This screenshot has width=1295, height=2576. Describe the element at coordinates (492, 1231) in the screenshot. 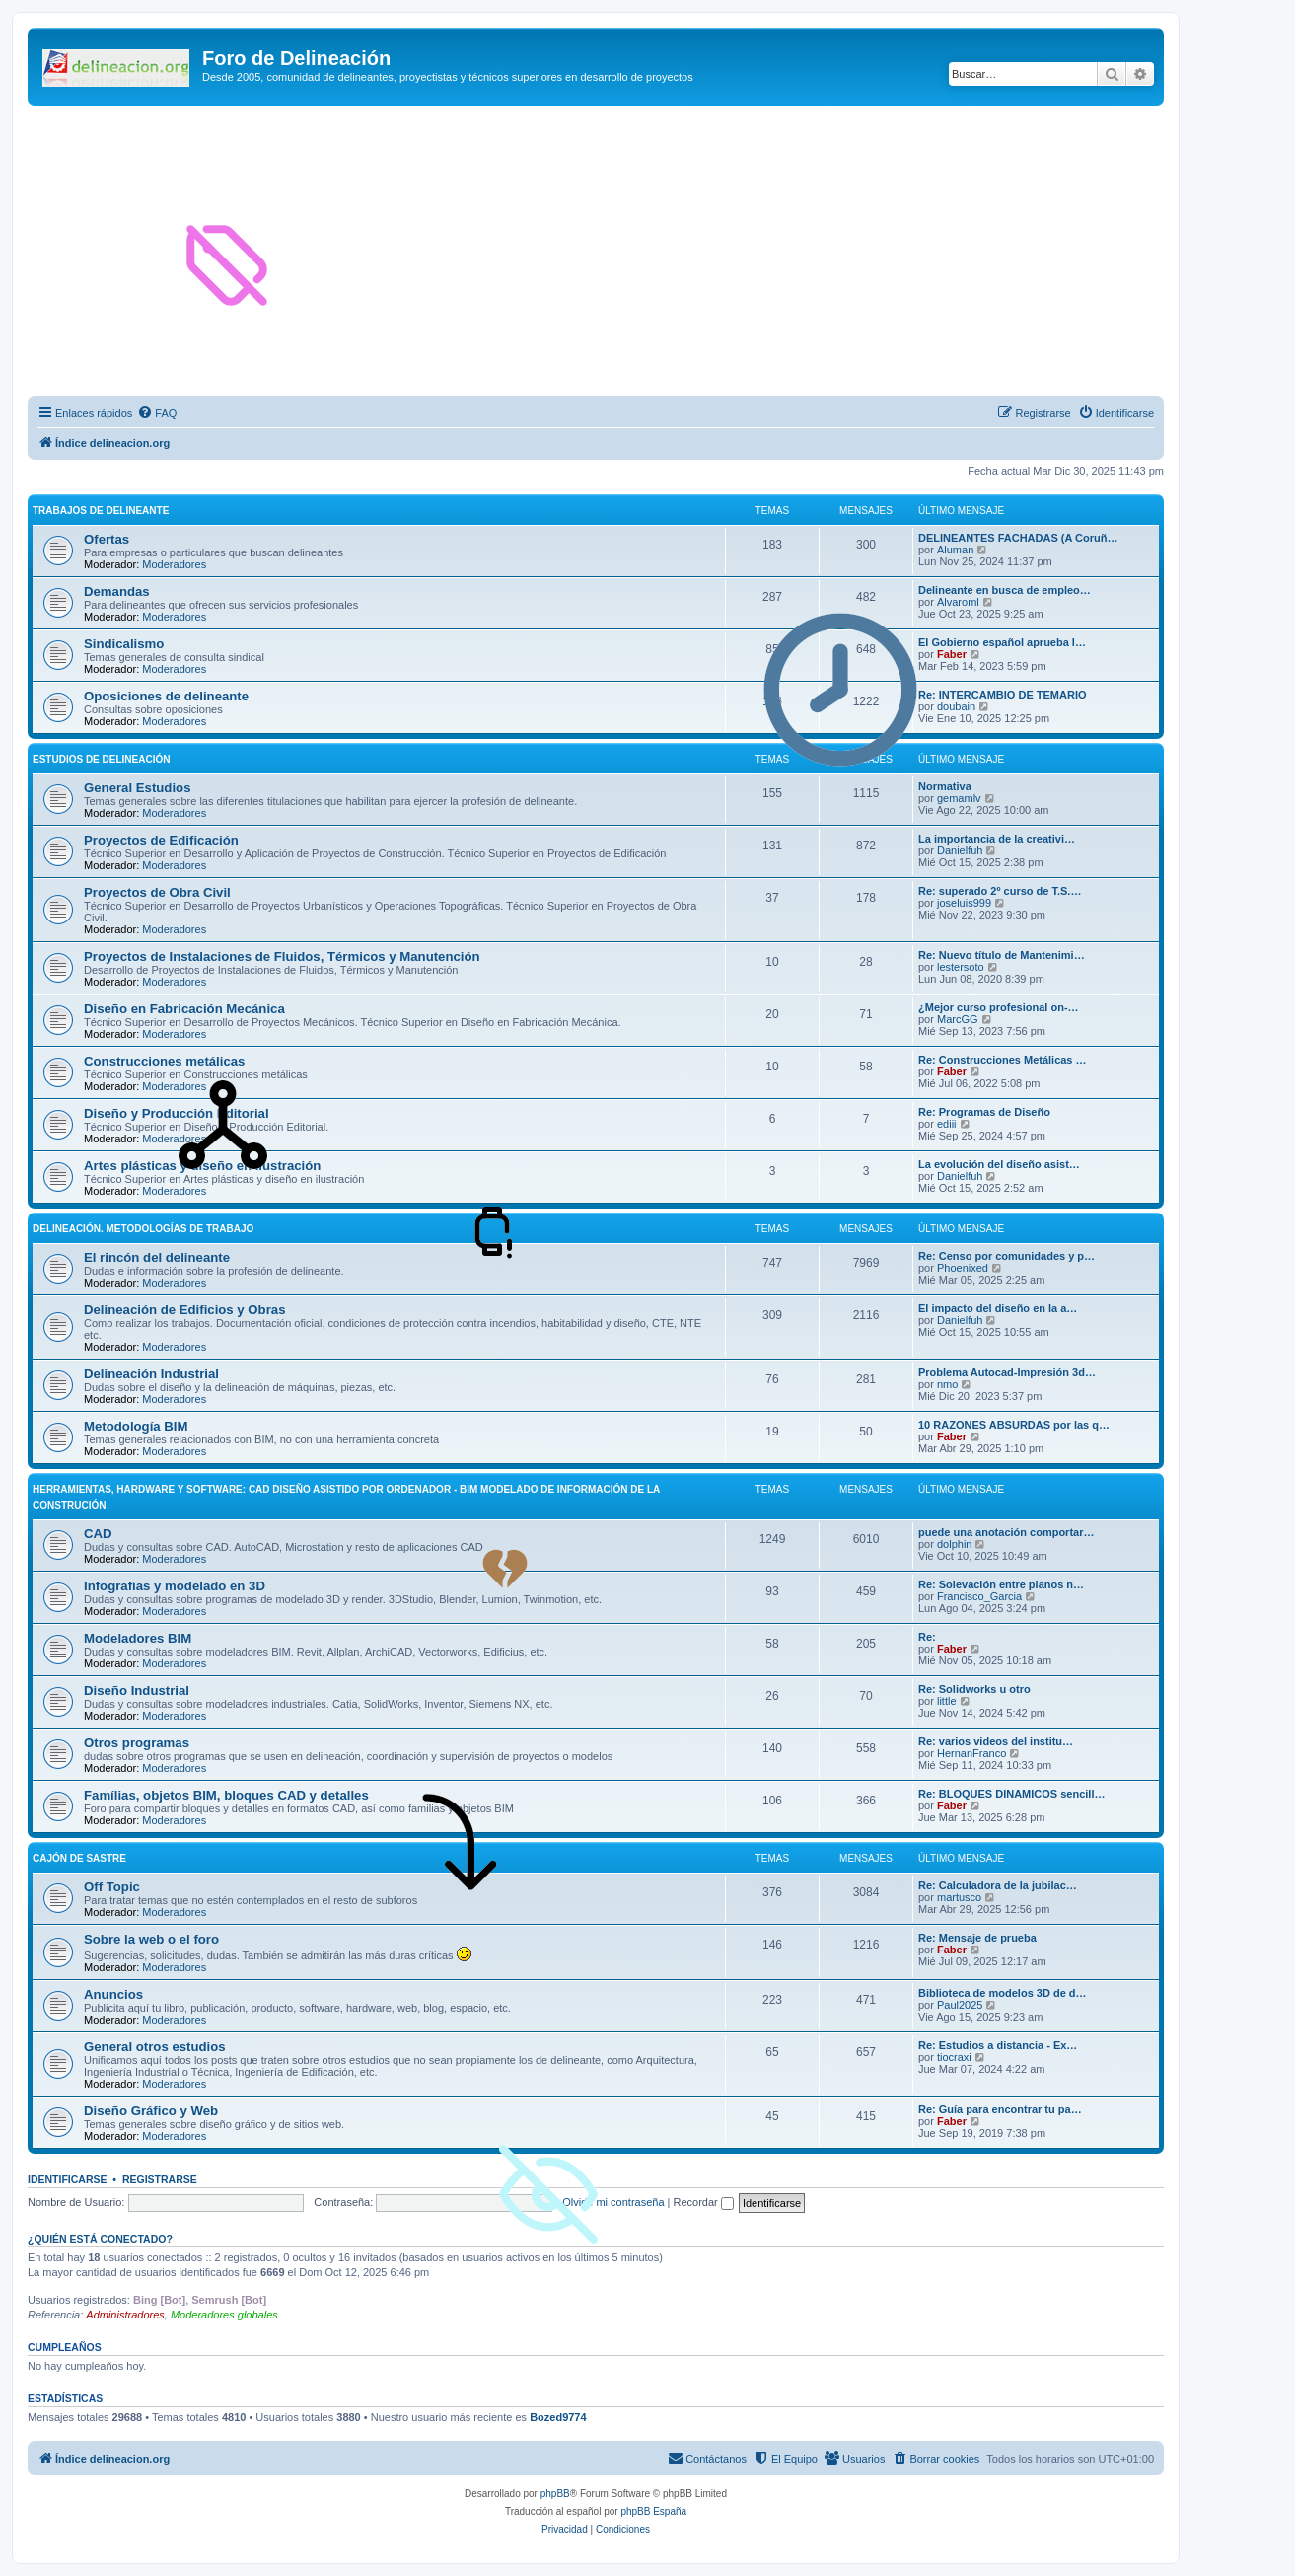

I see `smartwatch alert or notification` at that location.